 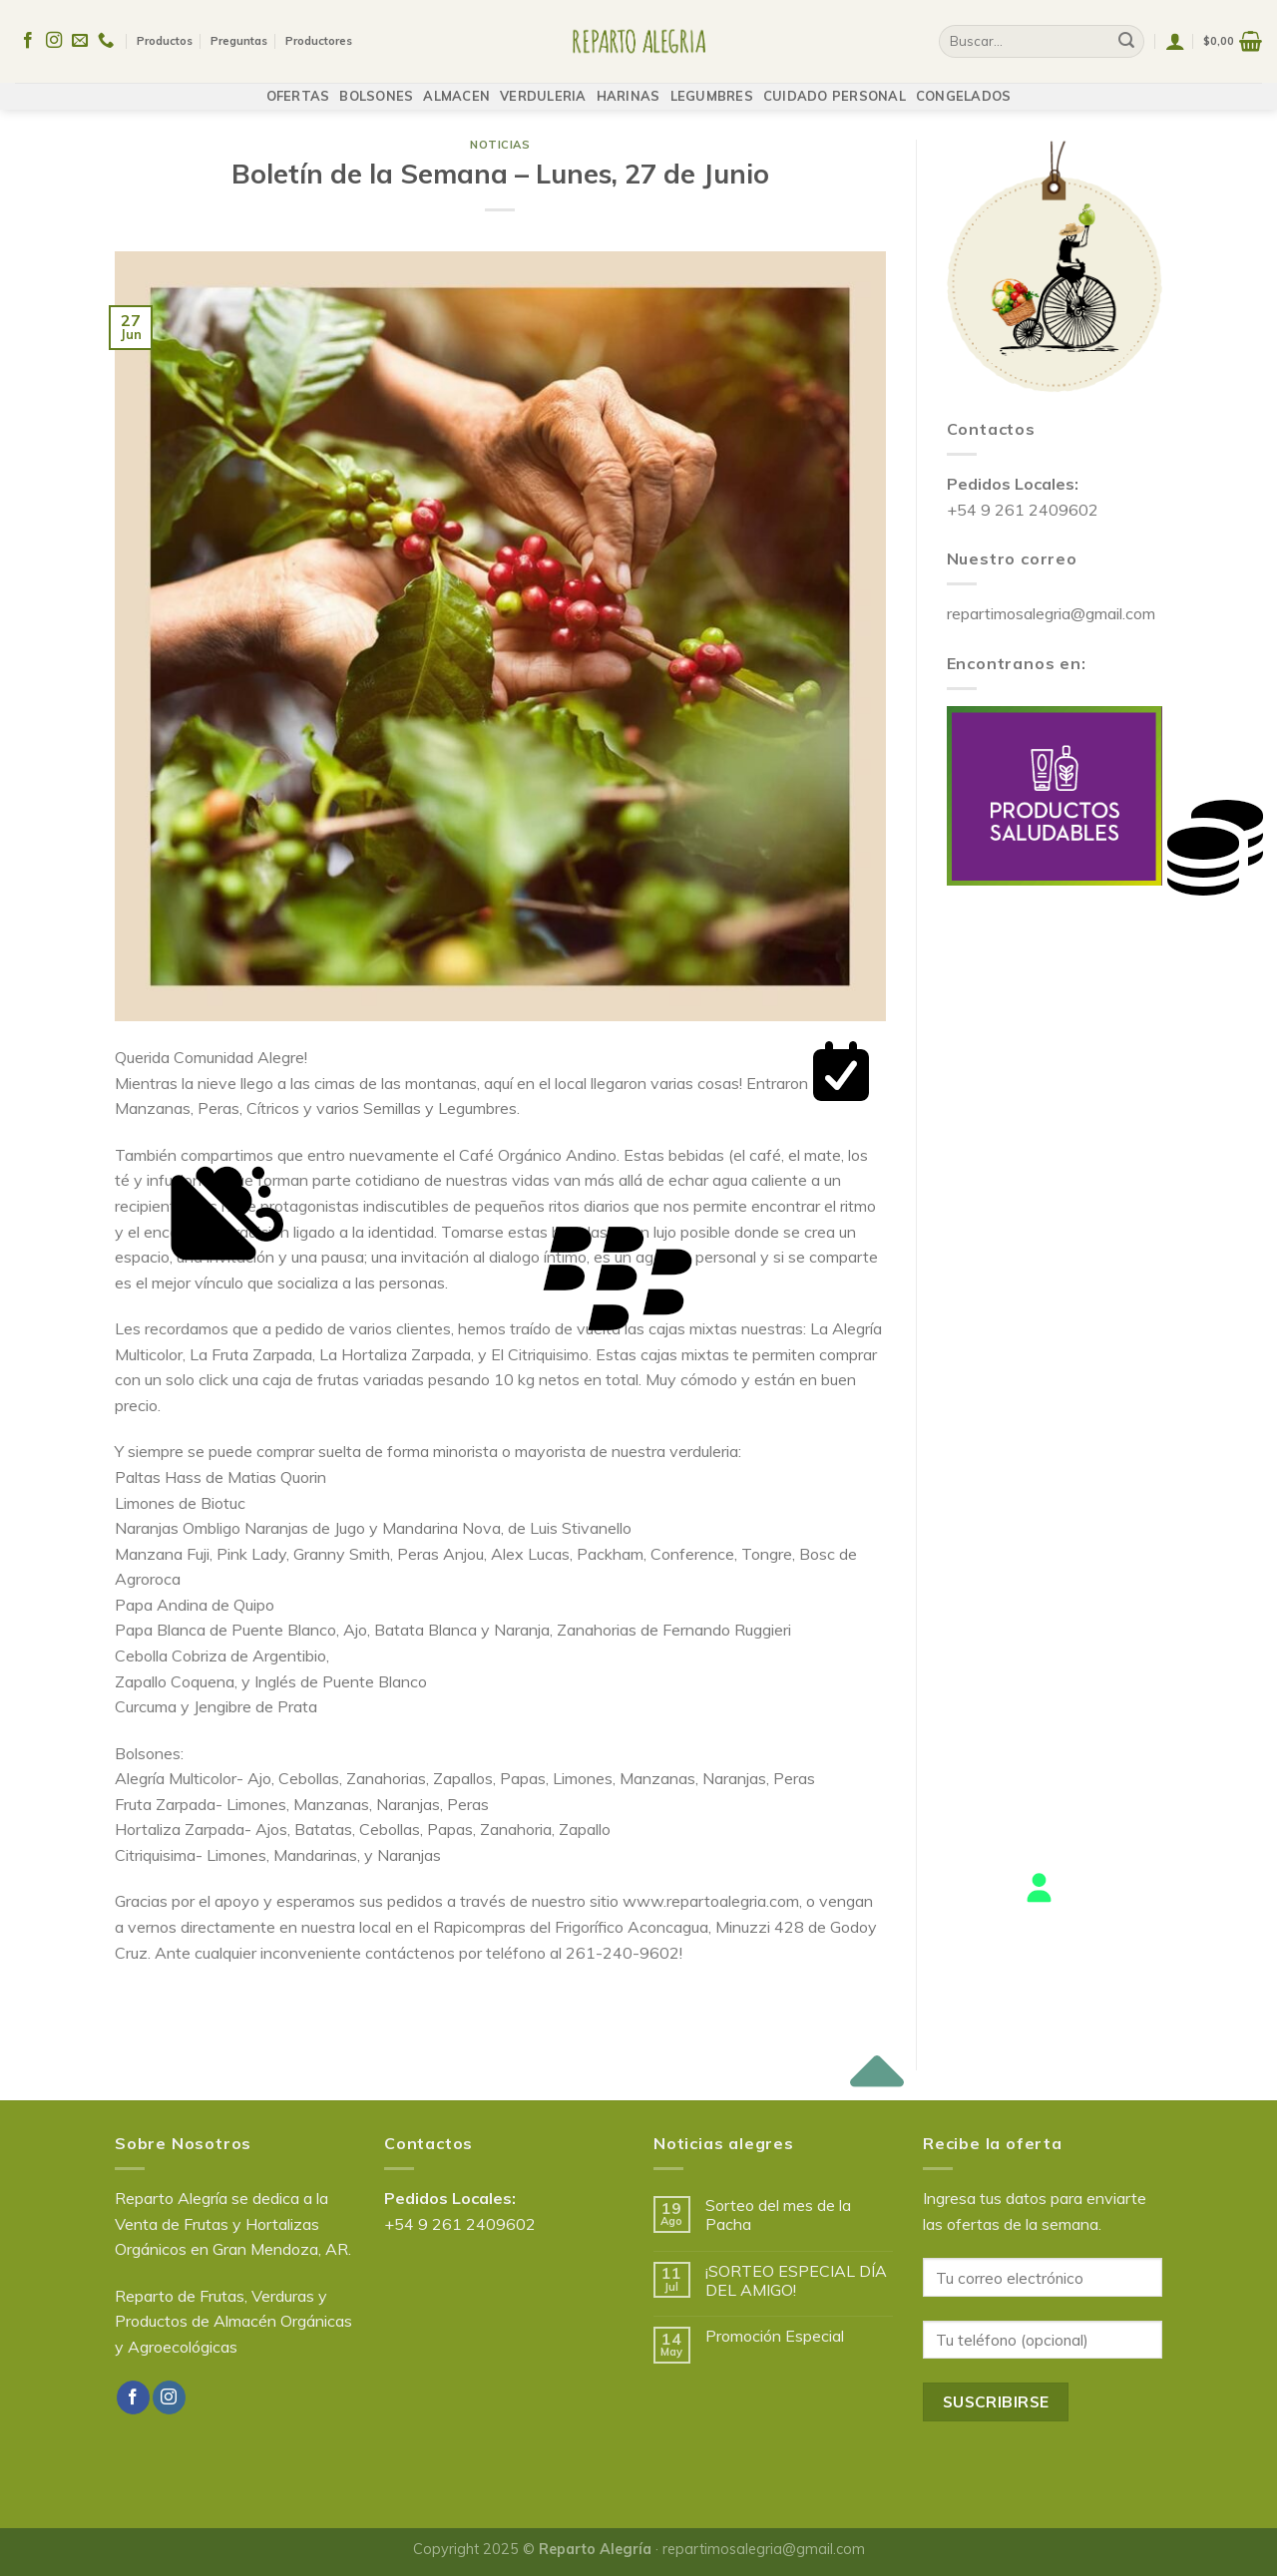 What do you see at coordinates (877, 2091) in the screenshot?
I see `sort items in ascending order` at bounding box center [877, 2091].